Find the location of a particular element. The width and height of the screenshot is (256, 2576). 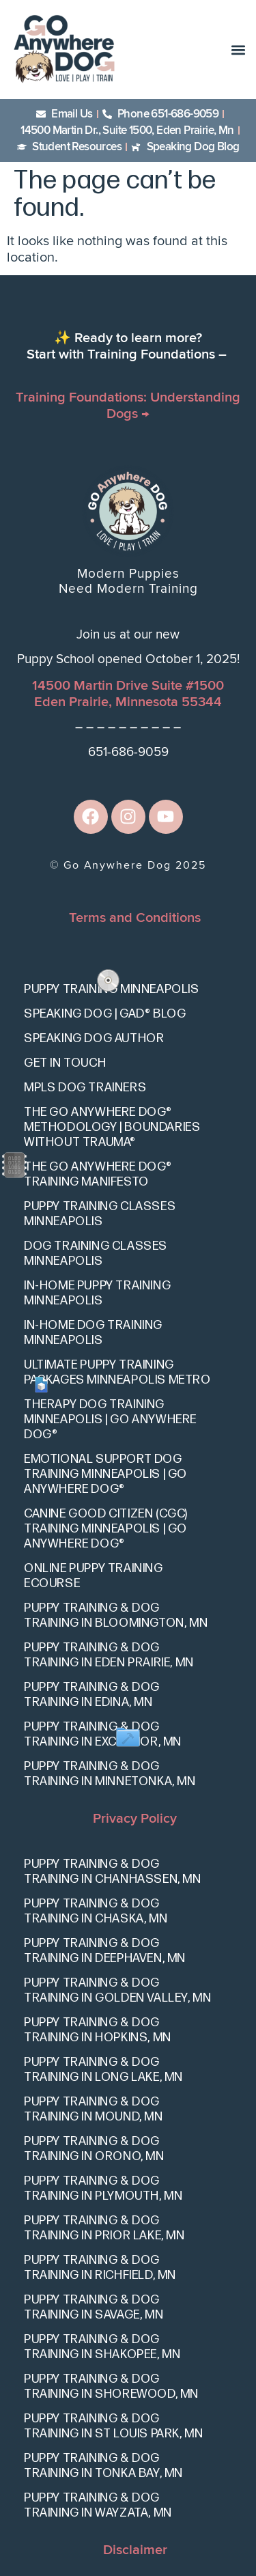

open the utilities folder is located at coordinates (128, 1737).